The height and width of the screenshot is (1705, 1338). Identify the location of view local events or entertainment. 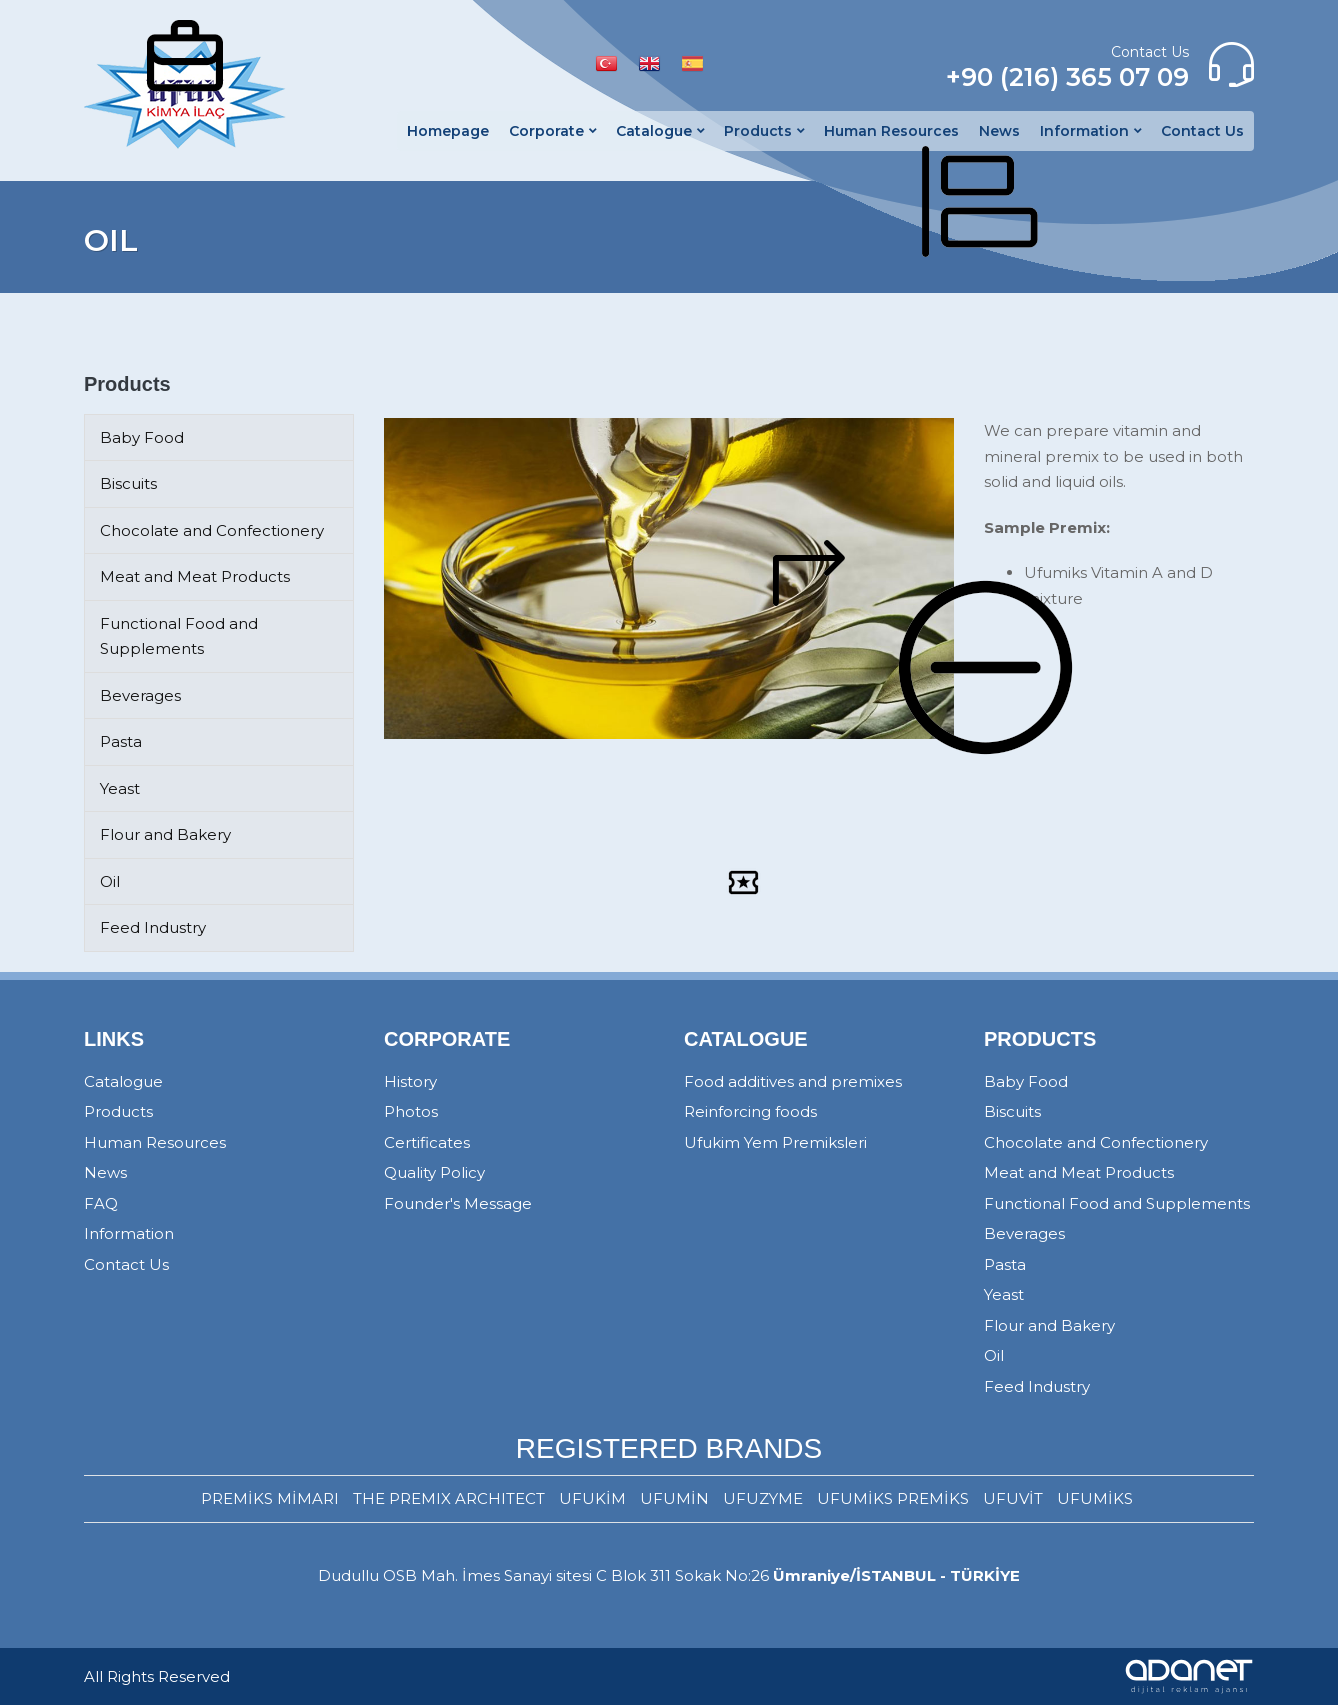
(743, 882).